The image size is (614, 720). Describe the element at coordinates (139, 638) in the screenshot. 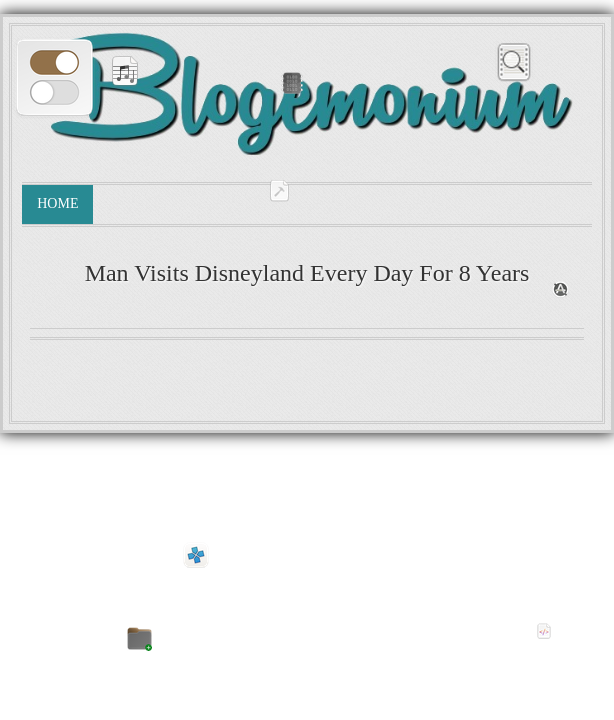

I see `create a new folder` at that location.